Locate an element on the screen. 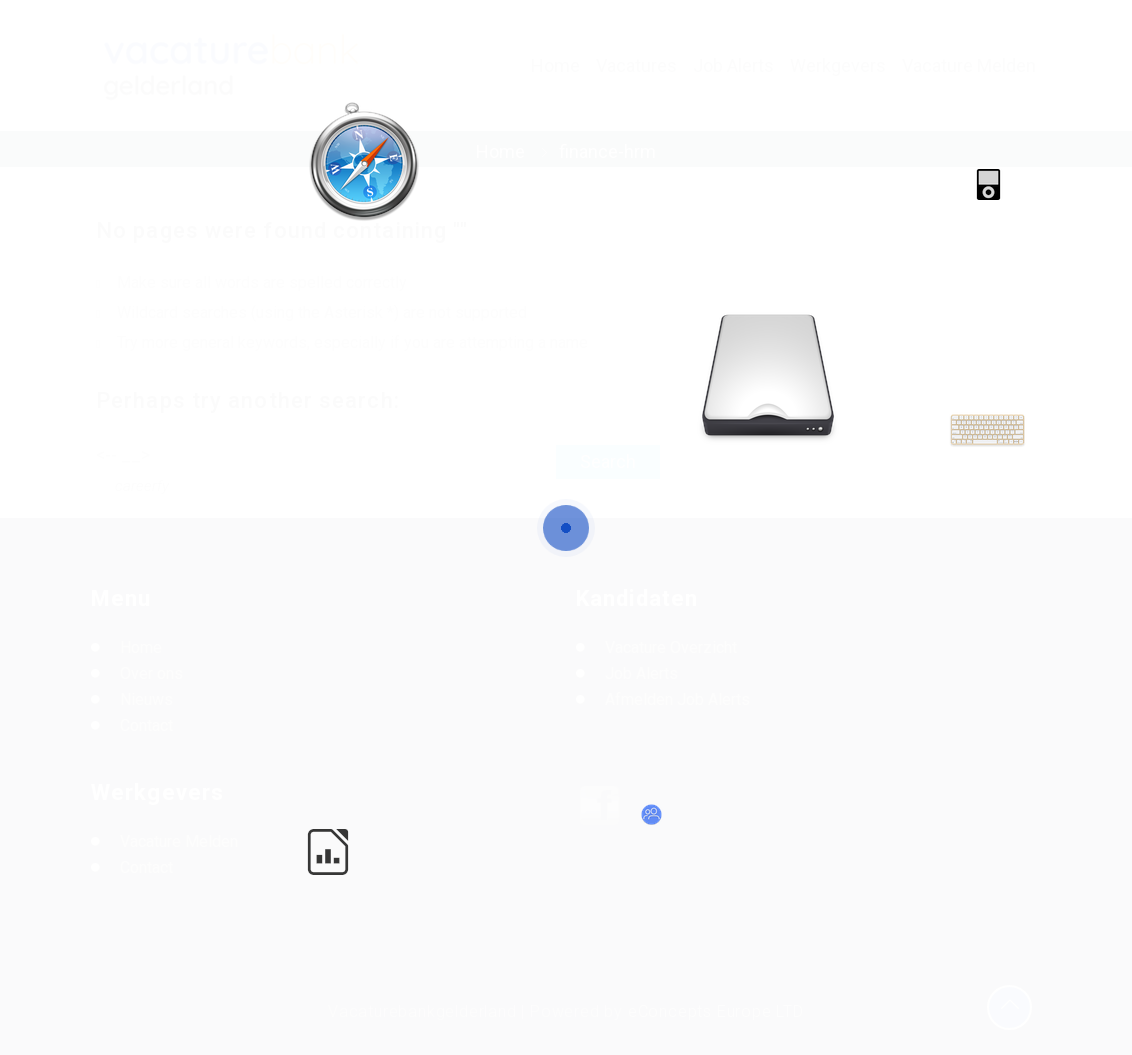  access user accounts and settings is located at coordinates (651, 814).